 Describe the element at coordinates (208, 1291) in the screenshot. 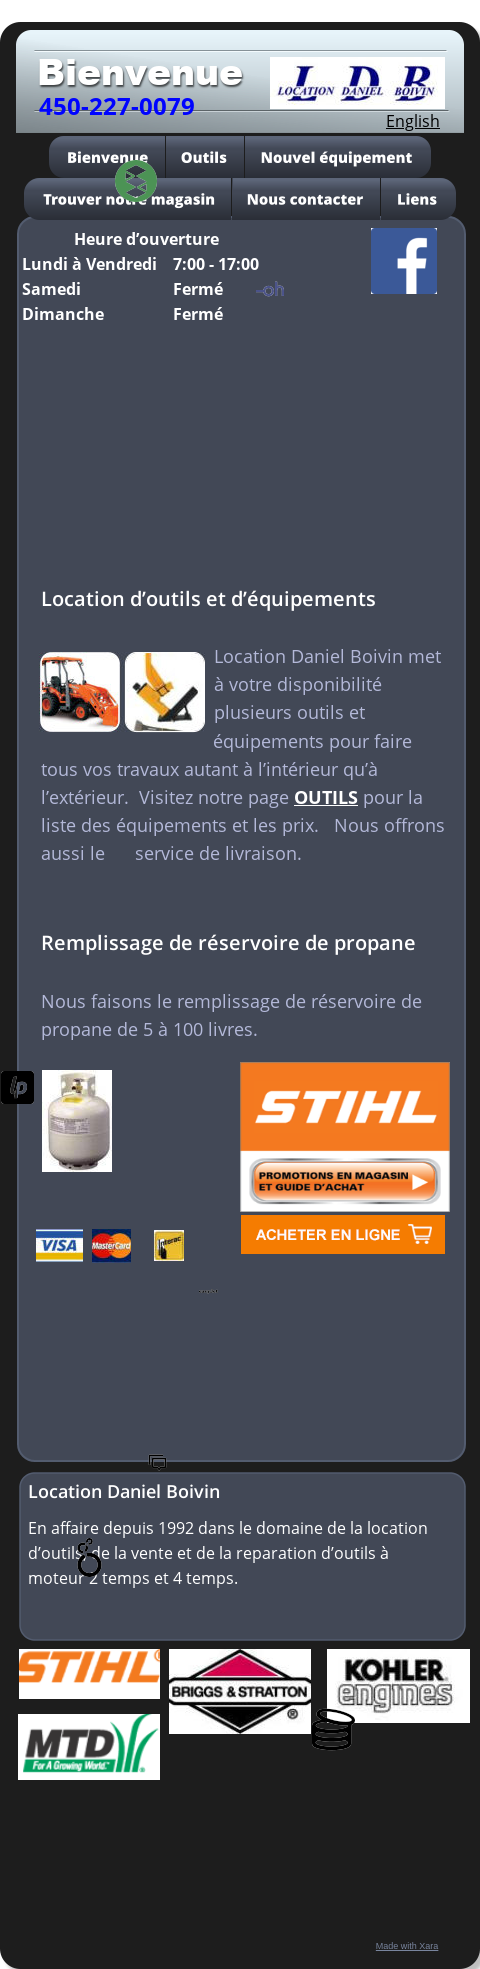

I see `easyJet airline app or website` at that location.